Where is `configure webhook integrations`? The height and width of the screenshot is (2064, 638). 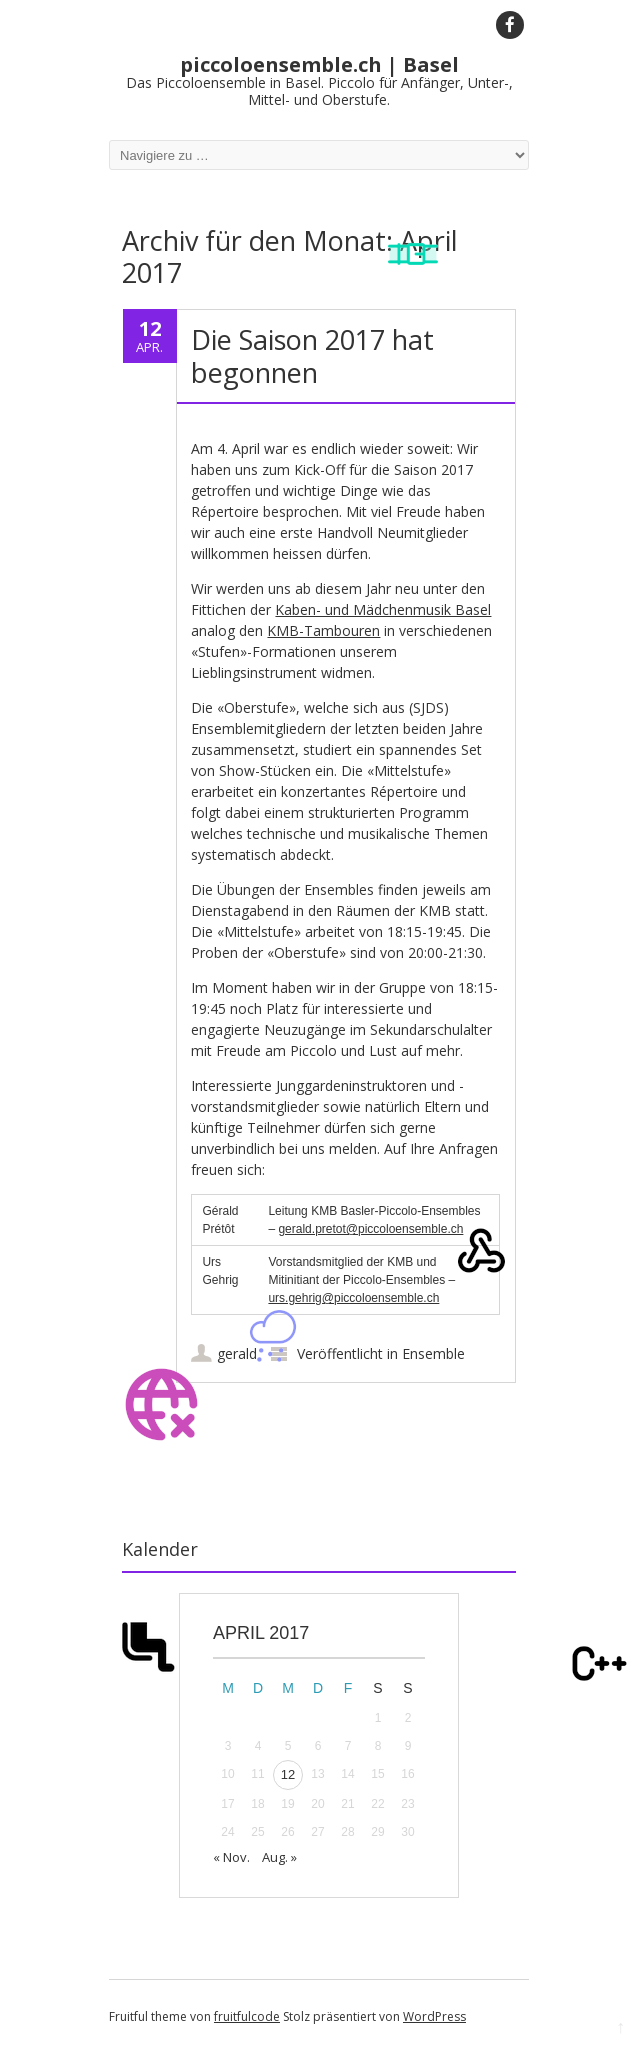
configure webhook integrations is located at coordinates (481, 1250).